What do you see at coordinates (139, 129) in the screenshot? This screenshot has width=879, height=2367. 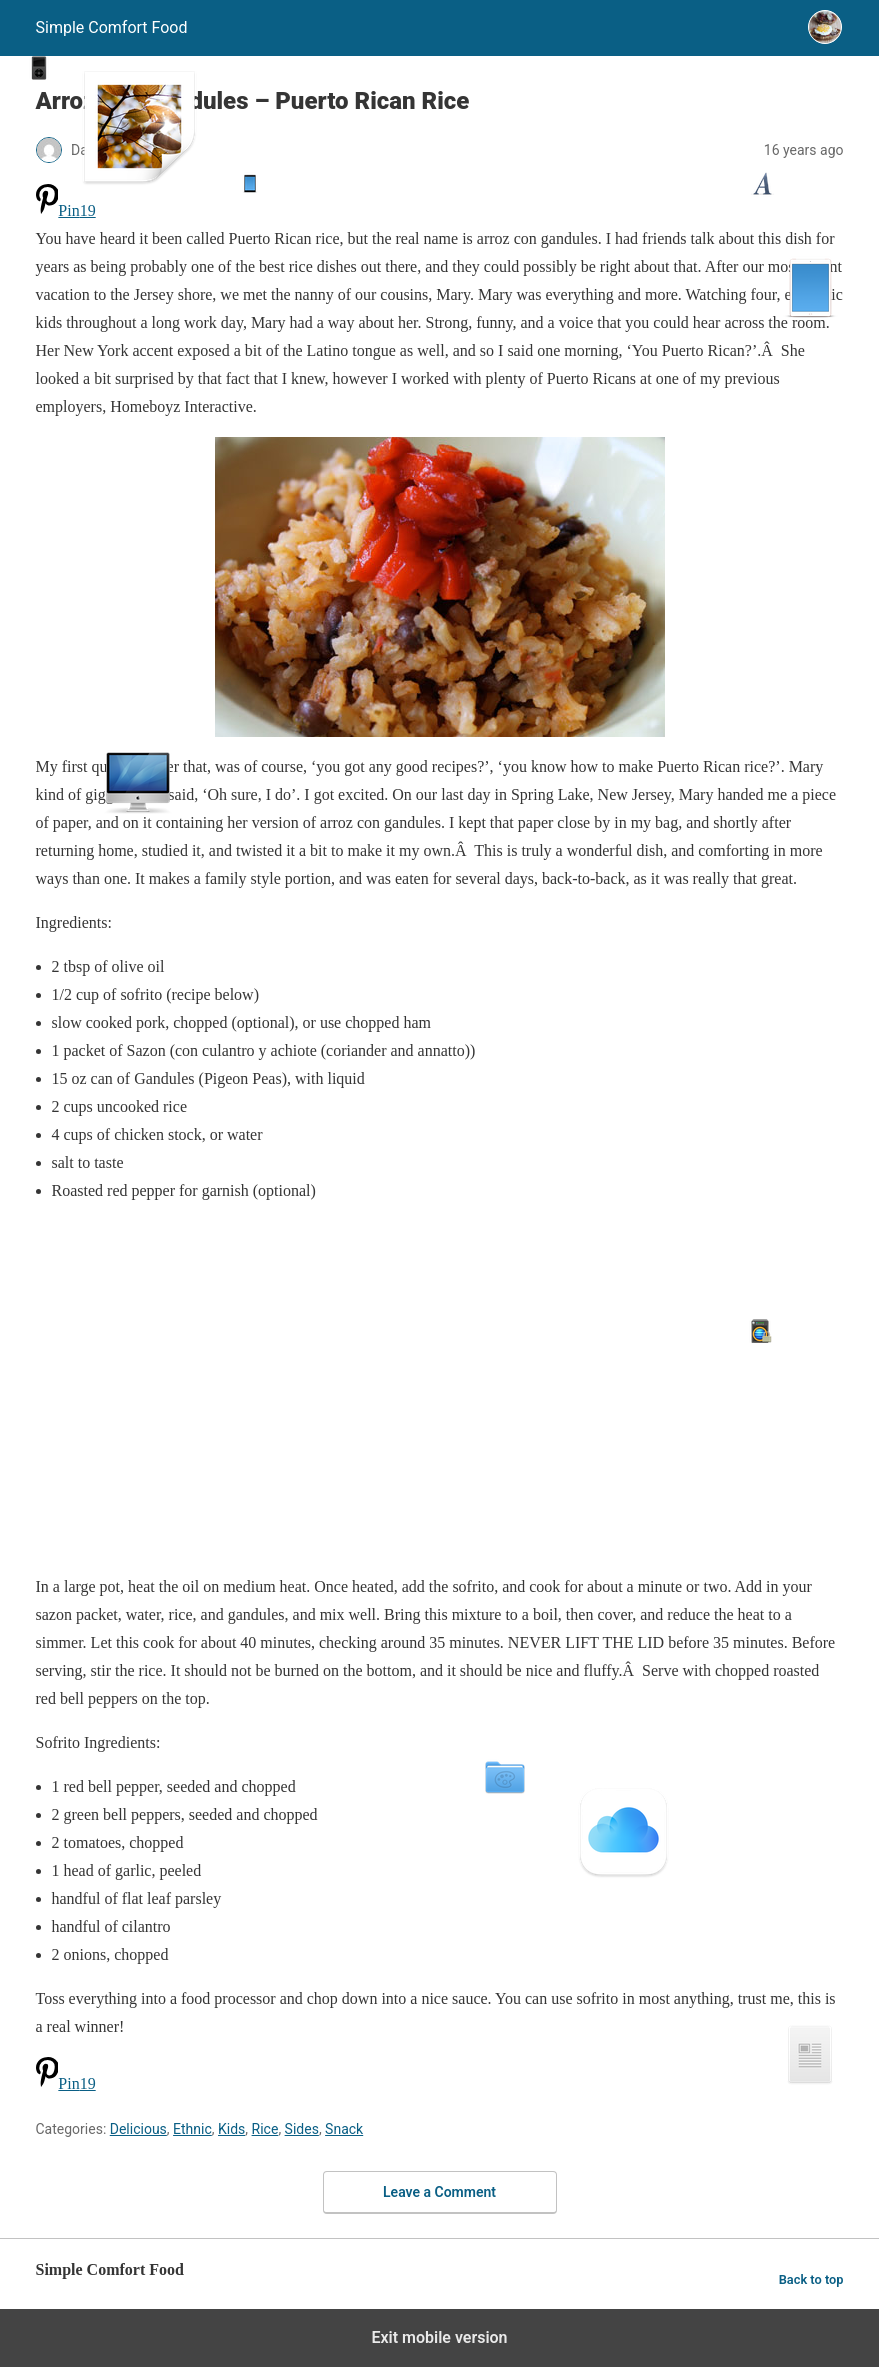 I see `a picture clipping or image snippet` at bounding box center [139, 129].